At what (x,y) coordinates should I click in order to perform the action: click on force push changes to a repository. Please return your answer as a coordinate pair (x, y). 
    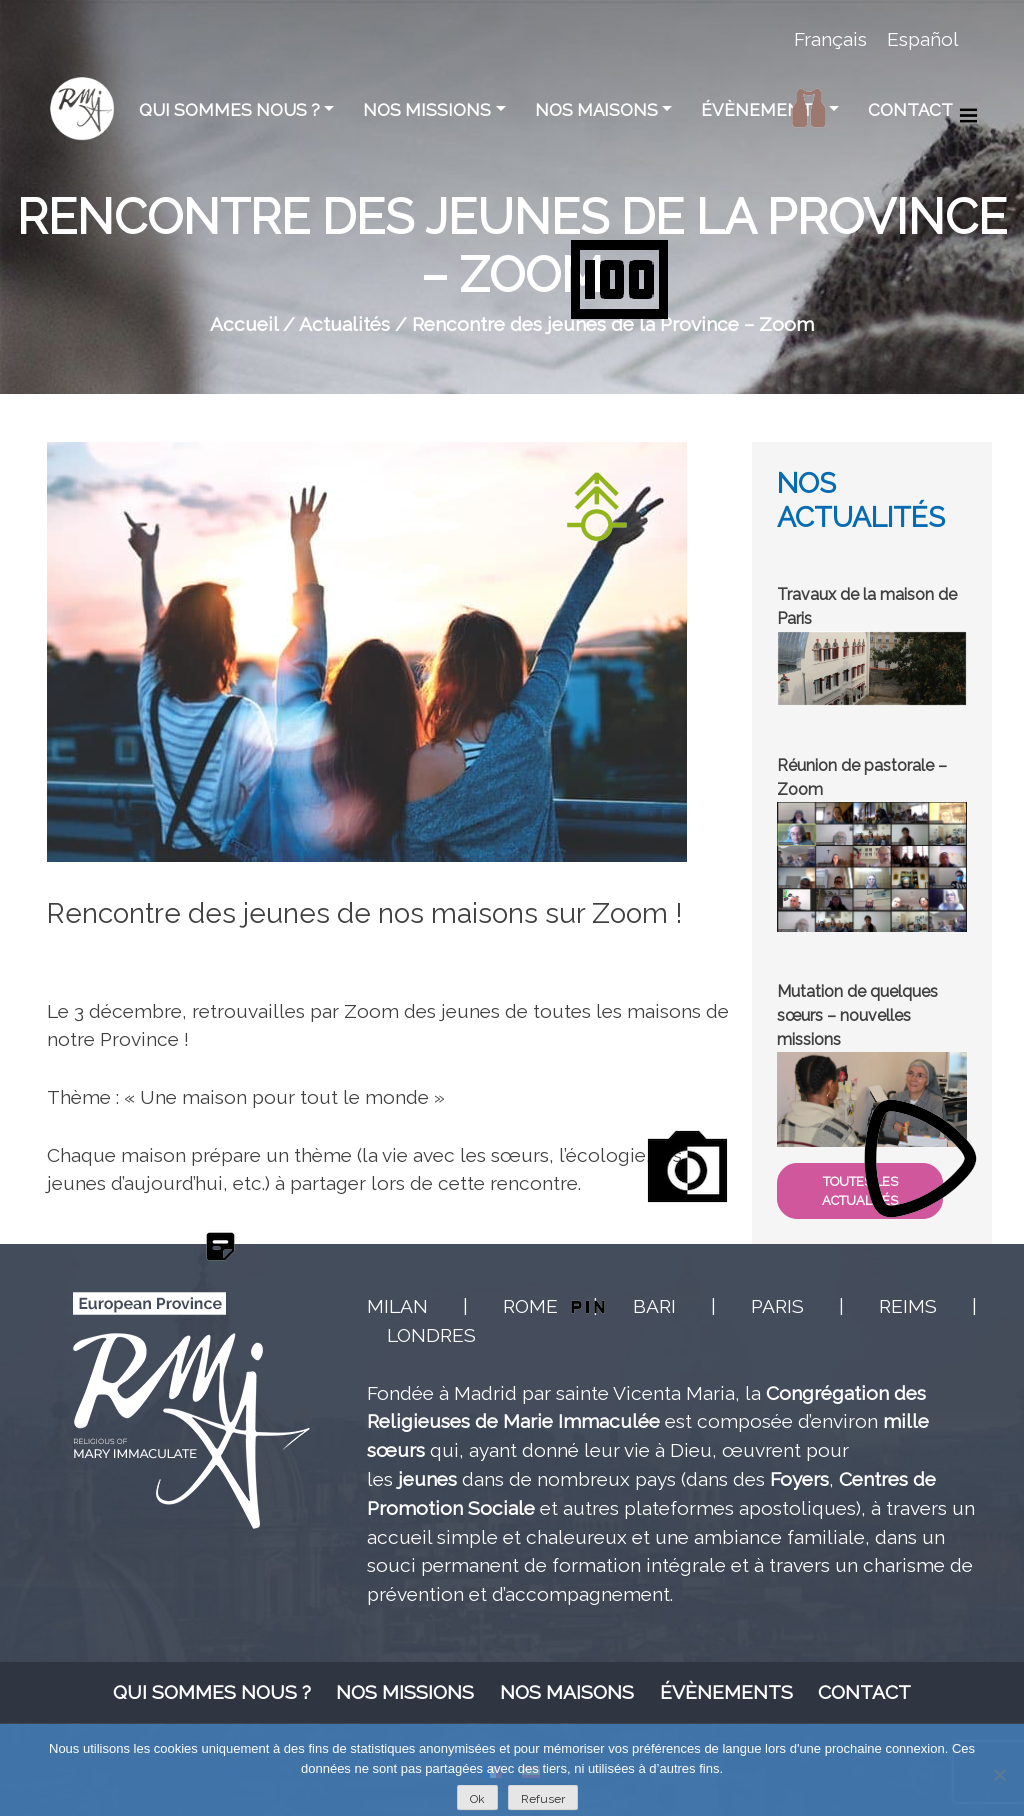
    Looking at the image, I should click on (594, 504).